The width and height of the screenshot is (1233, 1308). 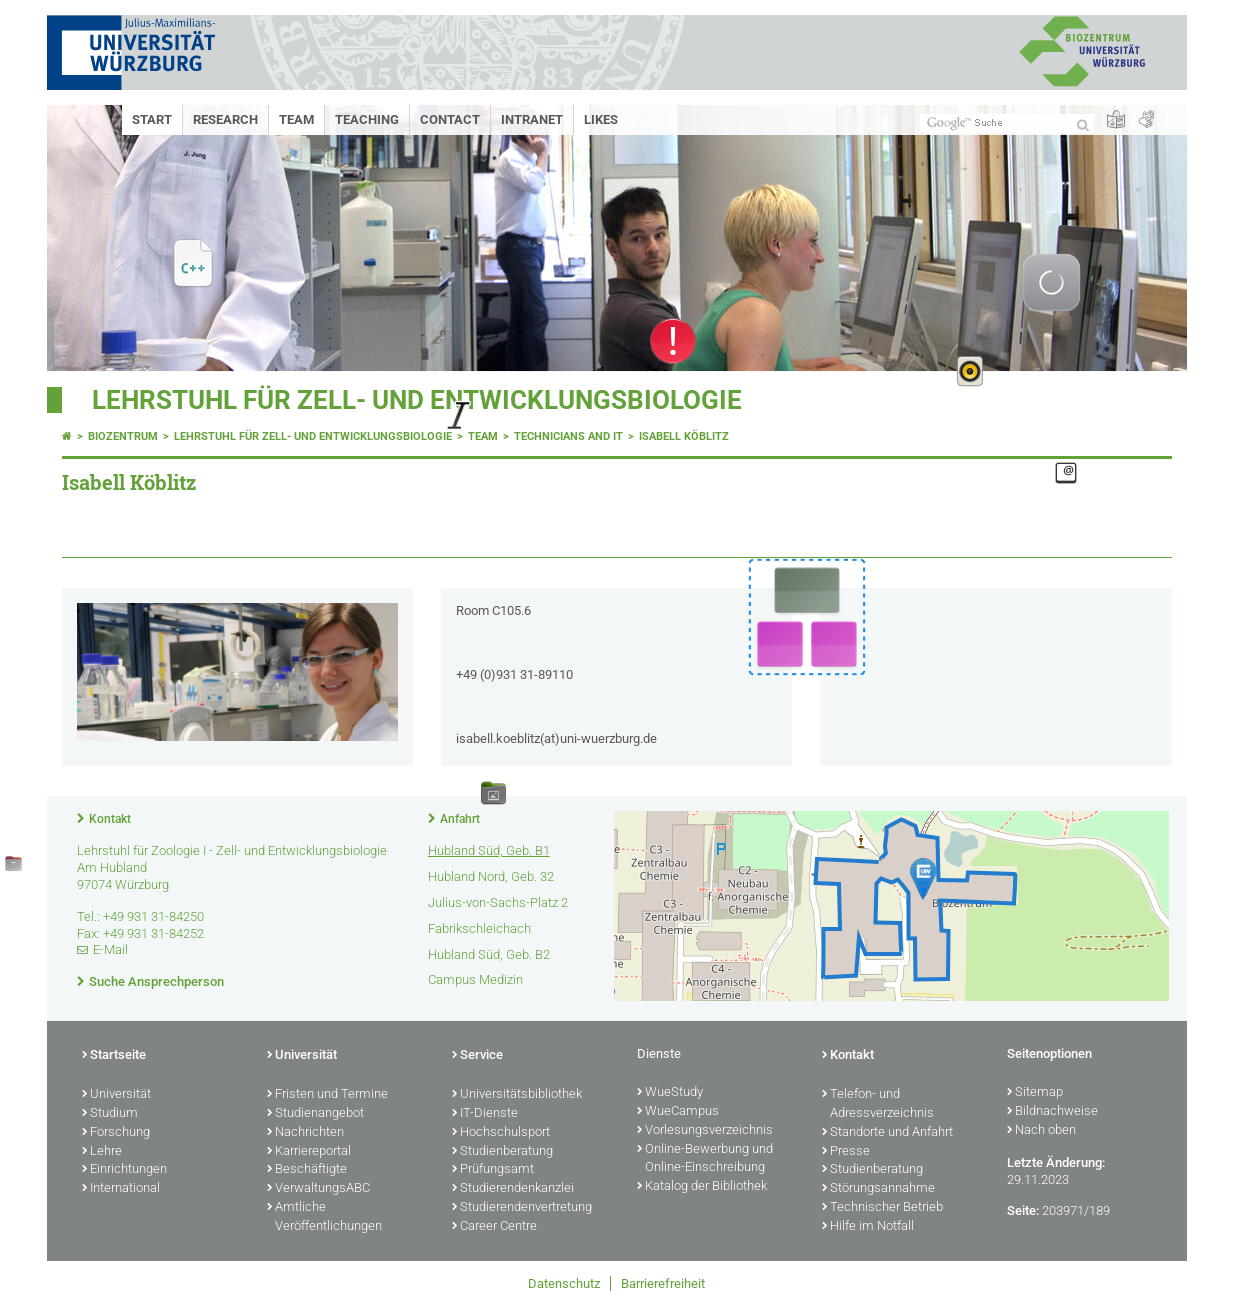 What do you see at coordinates (458, 415) in the screenshot?
I see `apply italic formatting to selected text` at bounding box center [458, 415].